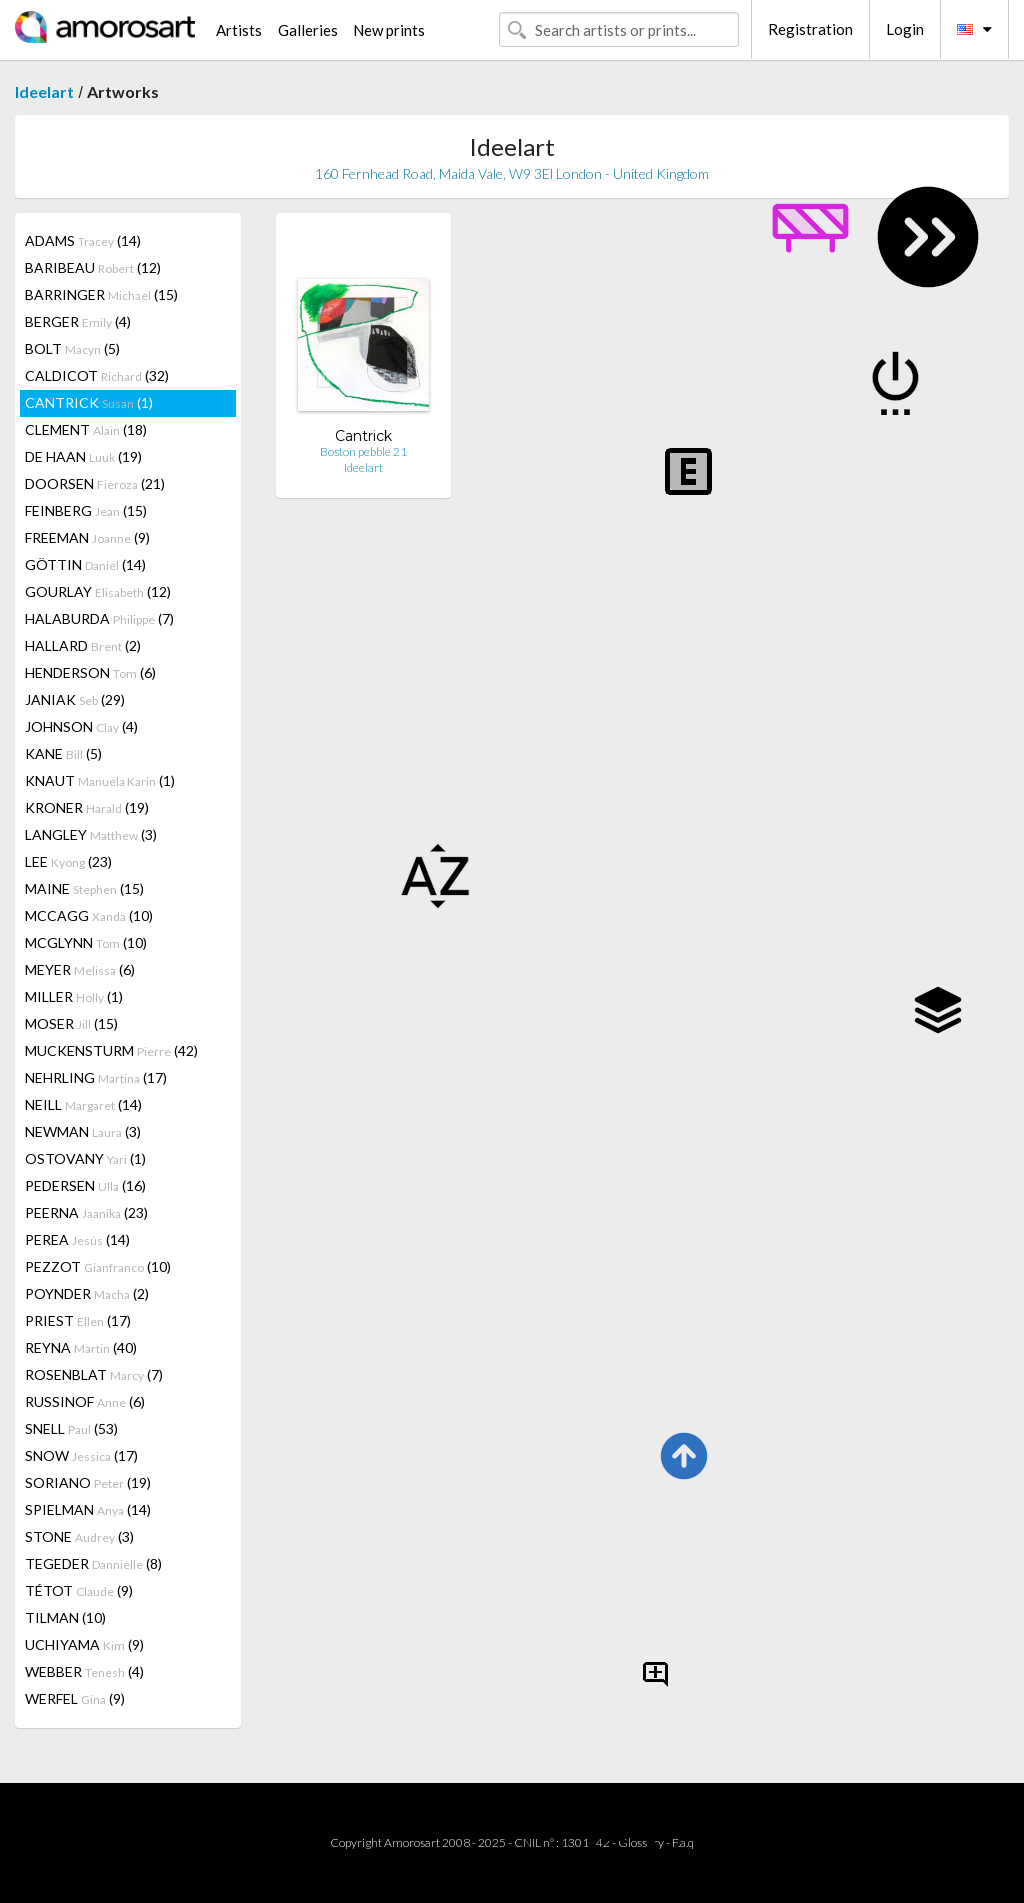 Image resolution: width=1024 pixels, height=1903 pixels. Describe the element at coordinates (688, 471) in the screenshot. I see `indicates explicit content warning` at that location.